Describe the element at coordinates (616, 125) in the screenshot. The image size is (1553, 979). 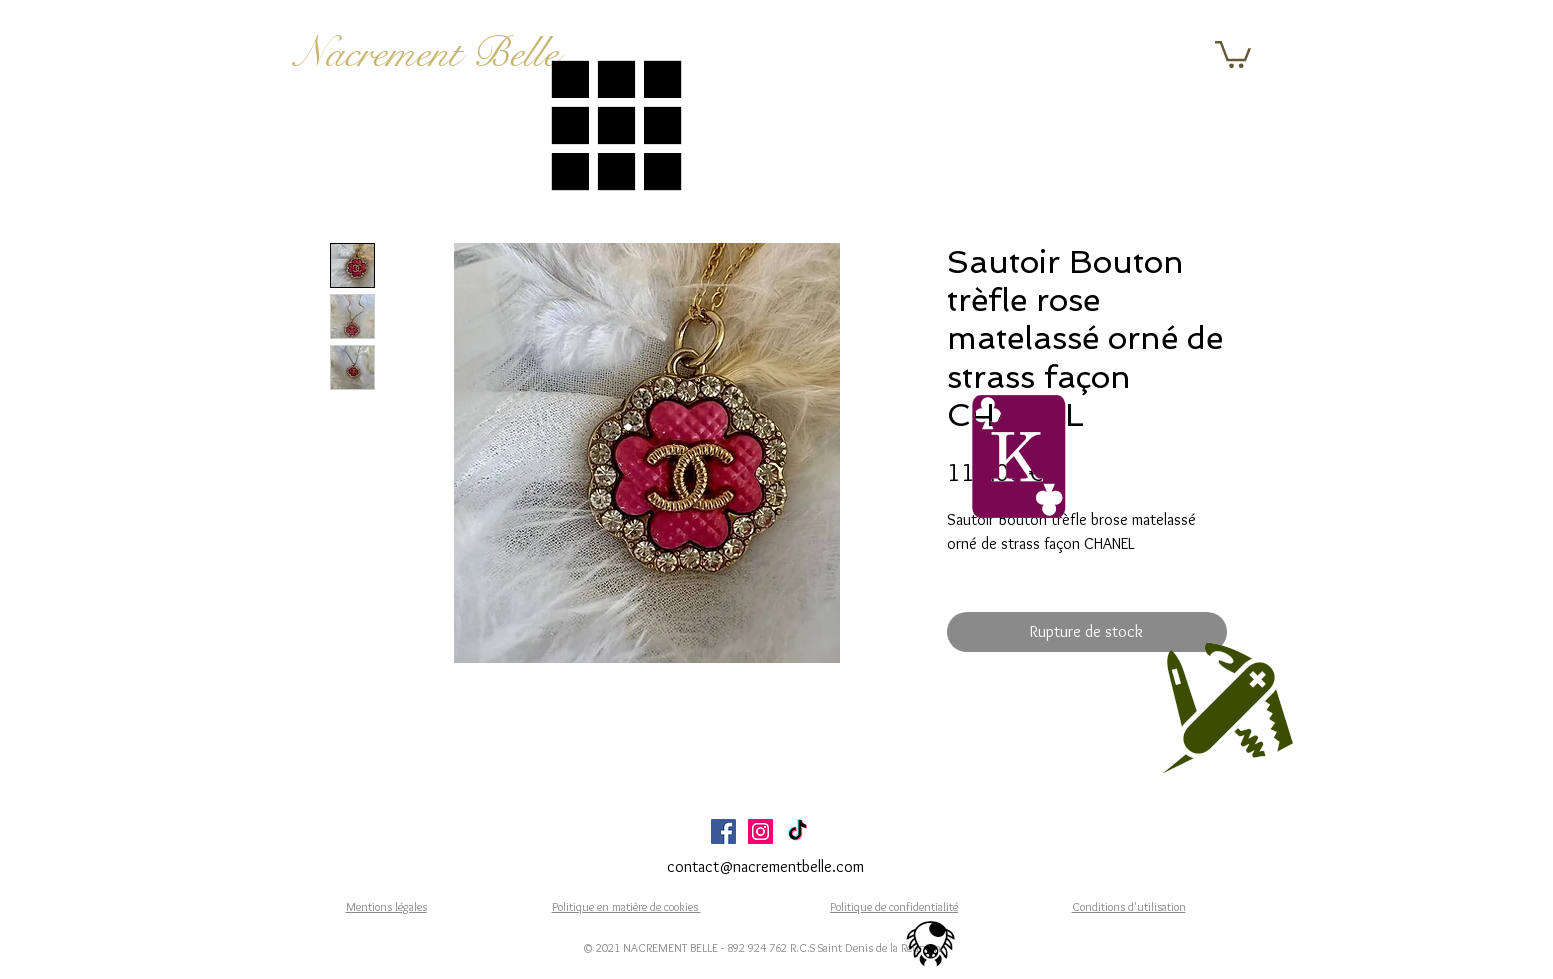
I see `view grid layout` at that location.